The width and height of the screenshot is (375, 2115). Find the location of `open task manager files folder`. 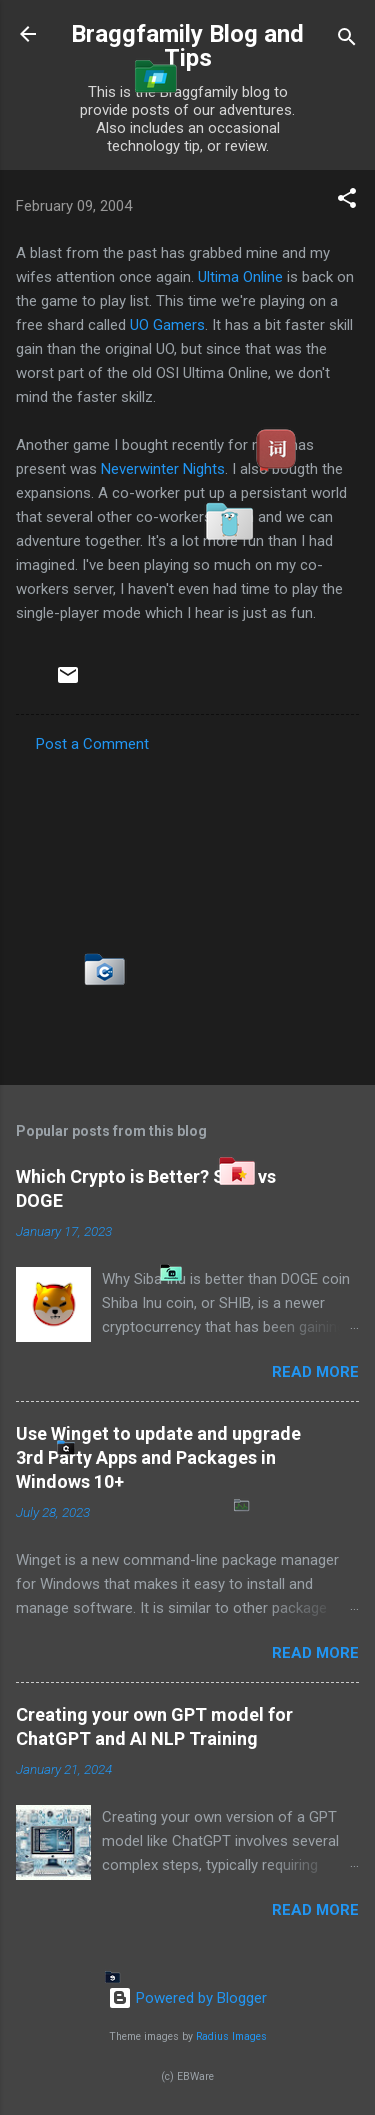

open task manager files folder is located at coordinates (241, 1505).